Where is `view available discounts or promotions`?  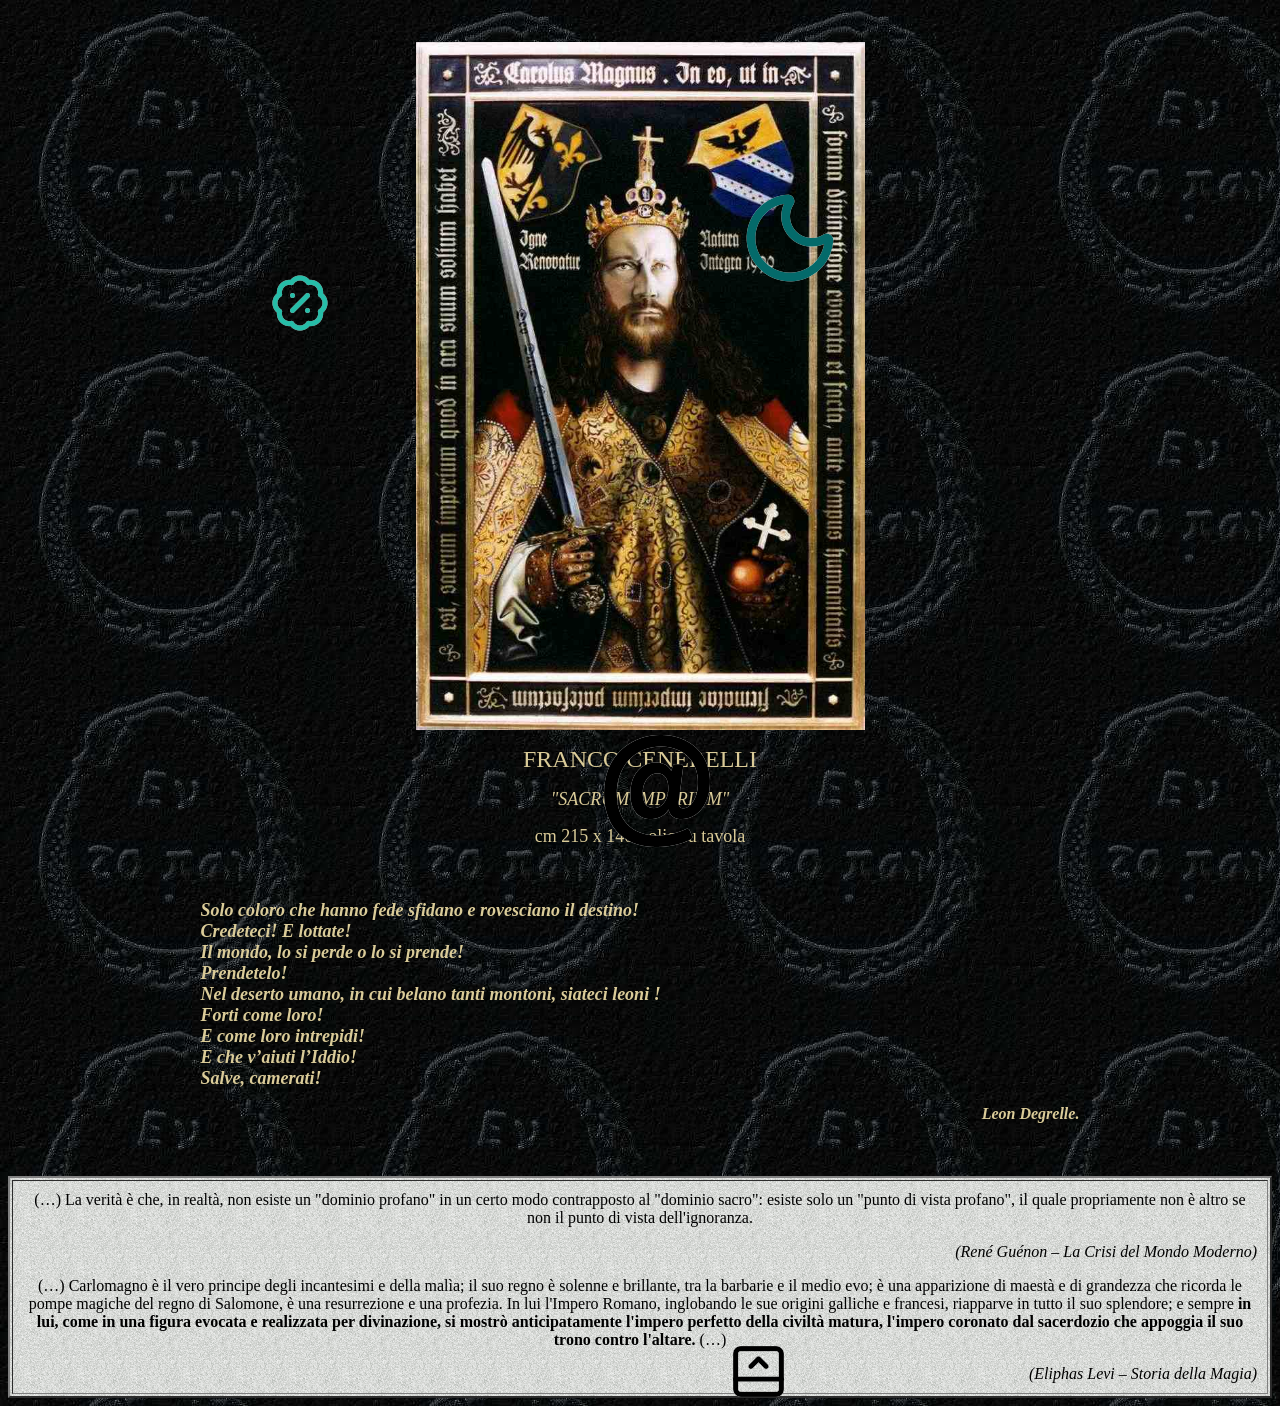
view available discounts or promotions is located at coordinates (300, 303).